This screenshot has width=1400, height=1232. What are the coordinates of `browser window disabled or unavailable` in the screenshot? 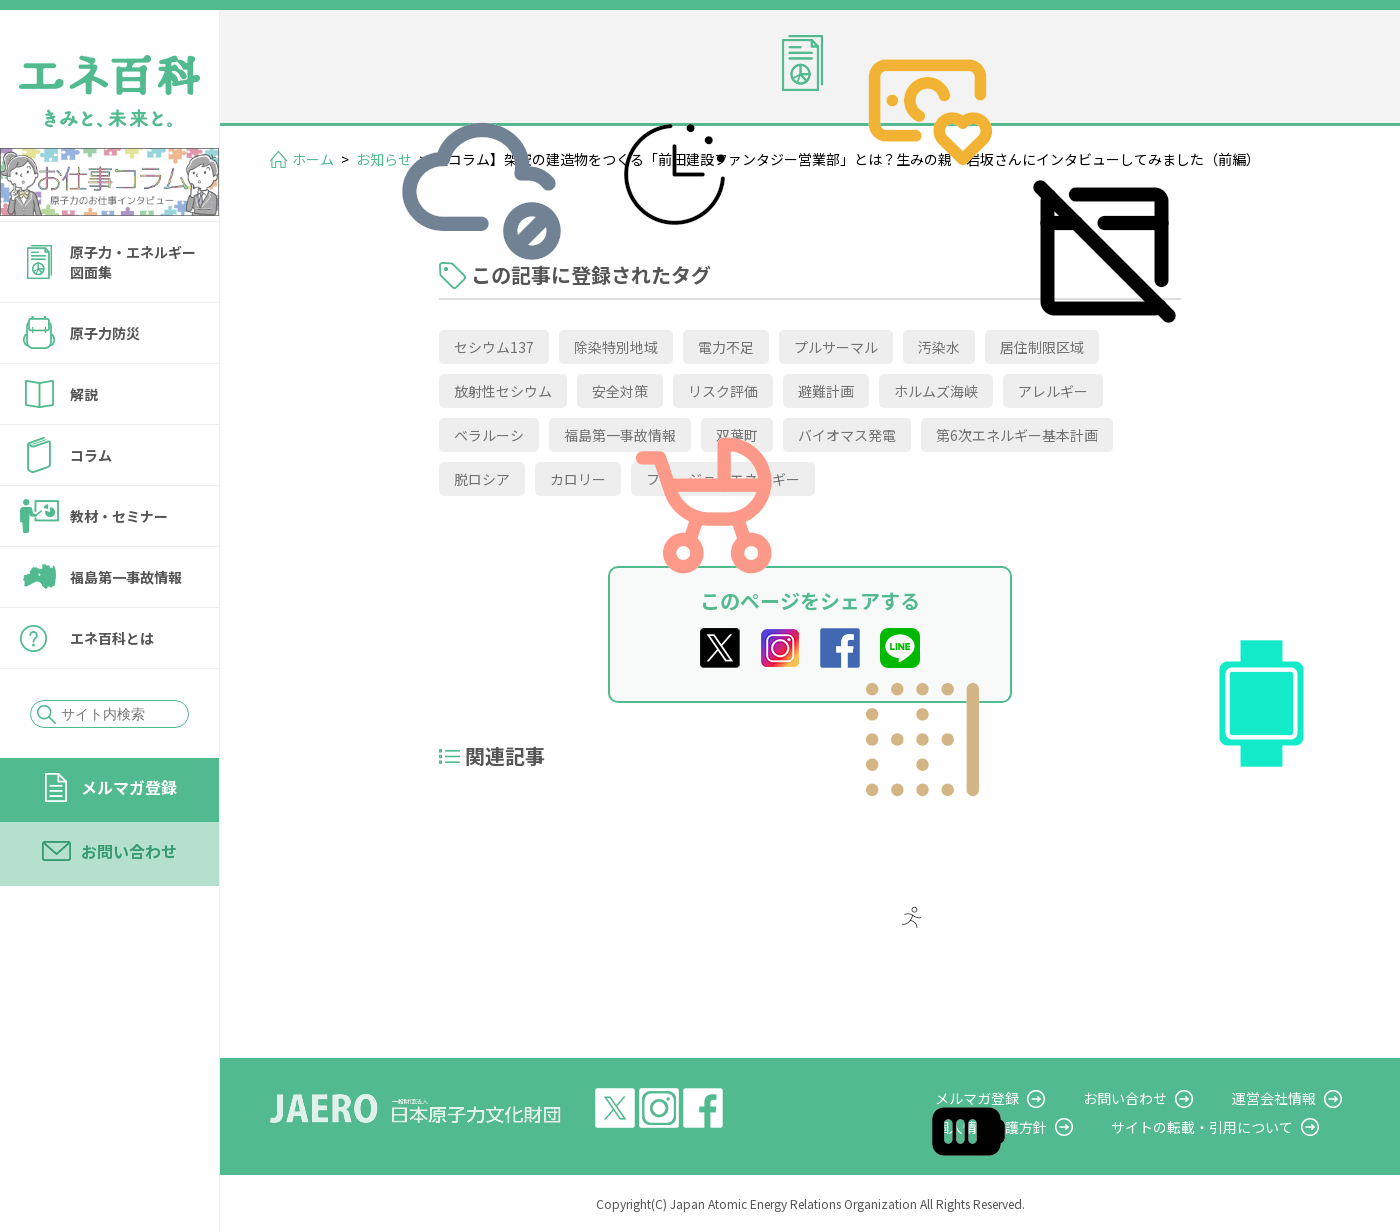 It's located at (1104, 251).